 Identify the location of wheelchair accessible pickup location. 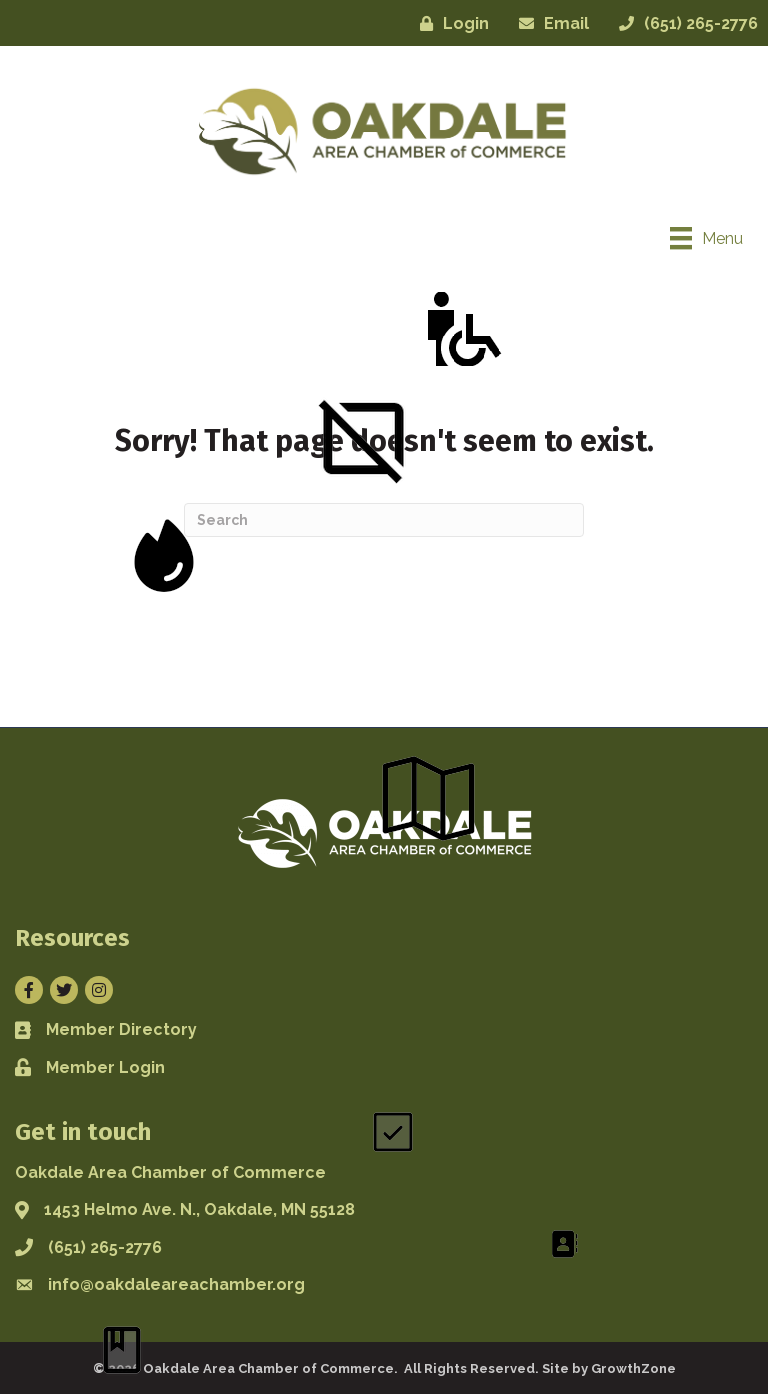
(462, 329).